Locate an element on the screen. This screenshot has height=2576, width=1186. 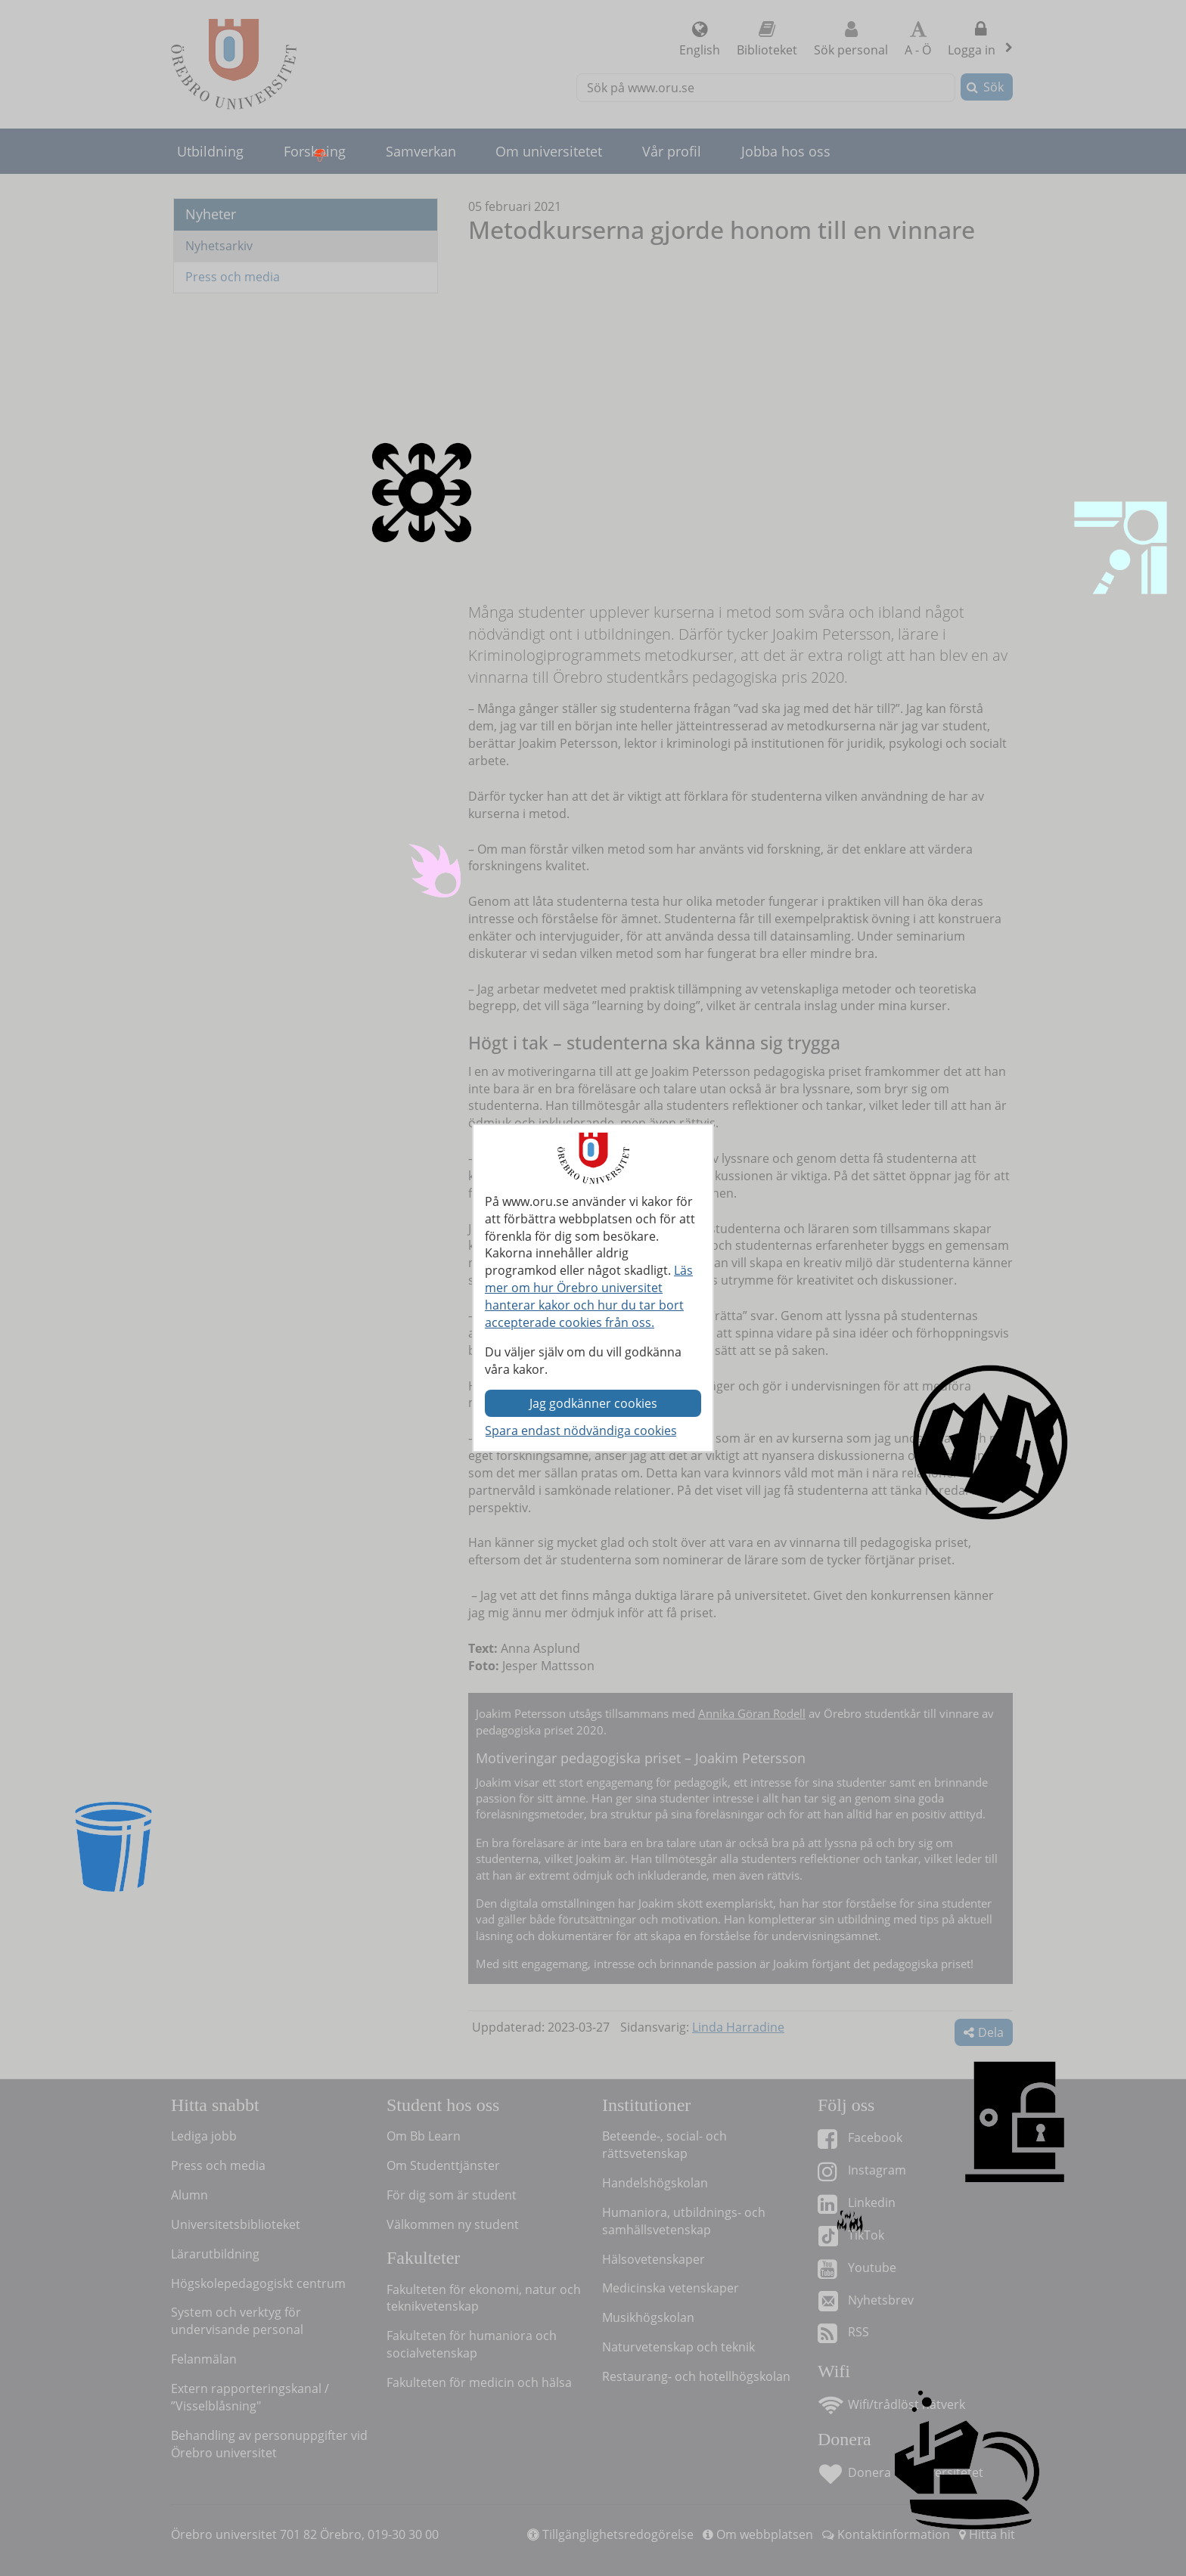
expand or distribute content in all directions is located at coordinates (421, 492).